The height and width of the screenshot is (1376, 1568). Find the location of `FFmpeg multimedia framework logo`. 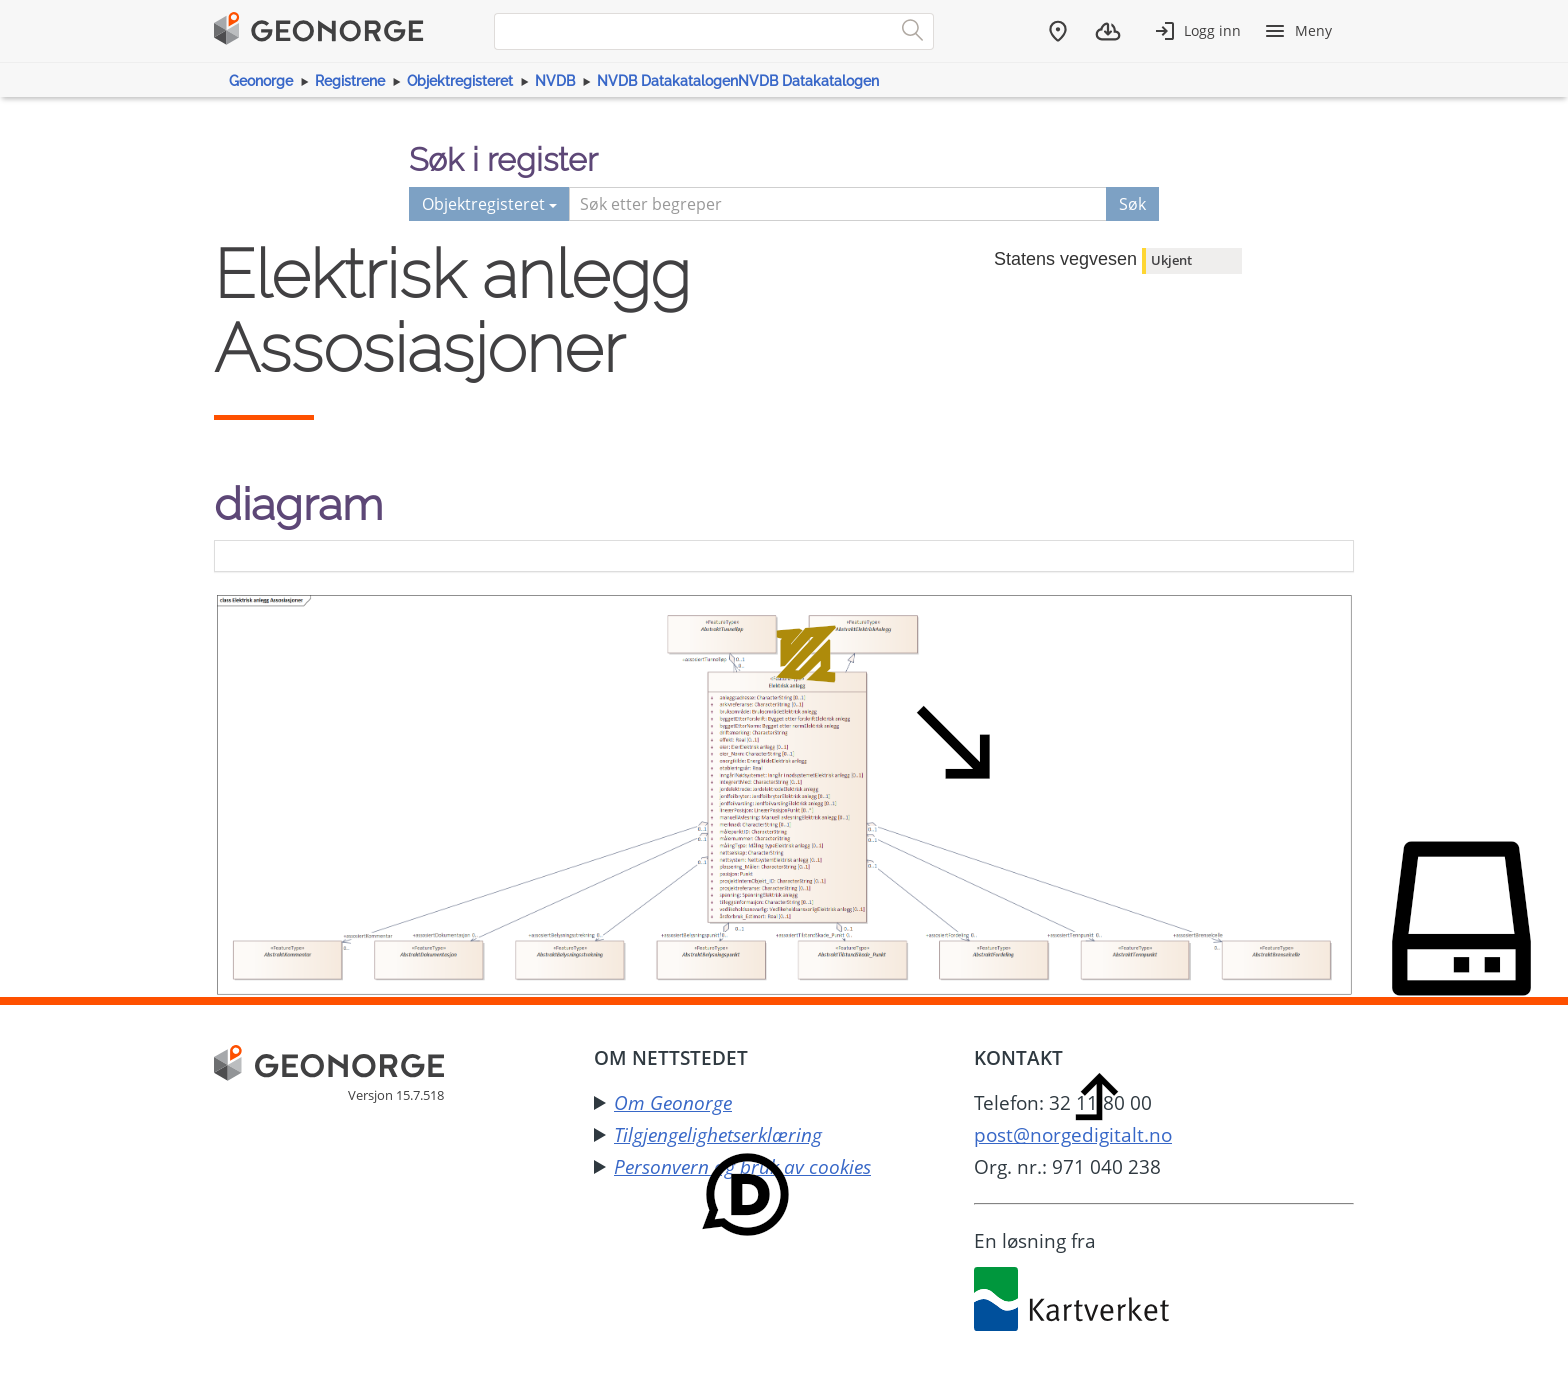

FFmpeg multimedia framework logo is located at coordinates (806, 654).